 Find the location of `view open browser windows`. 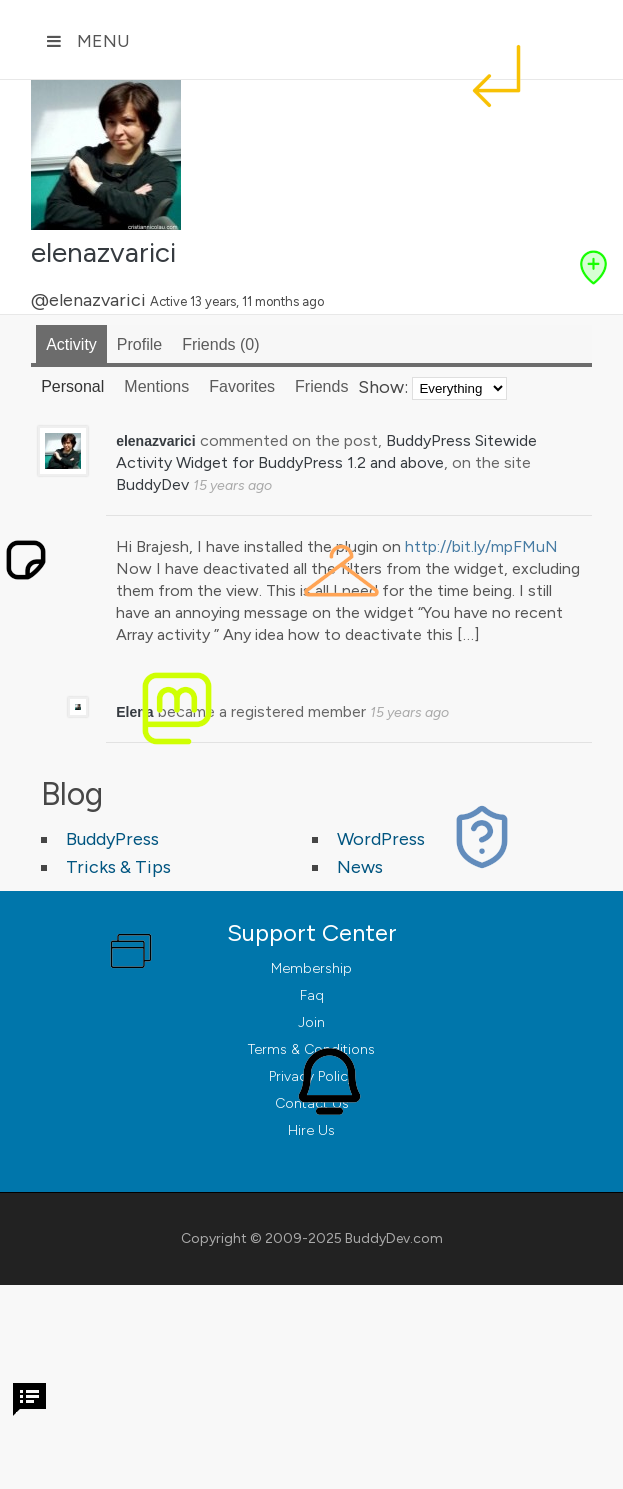

view open browser windows is located at coordinates (131, 951).